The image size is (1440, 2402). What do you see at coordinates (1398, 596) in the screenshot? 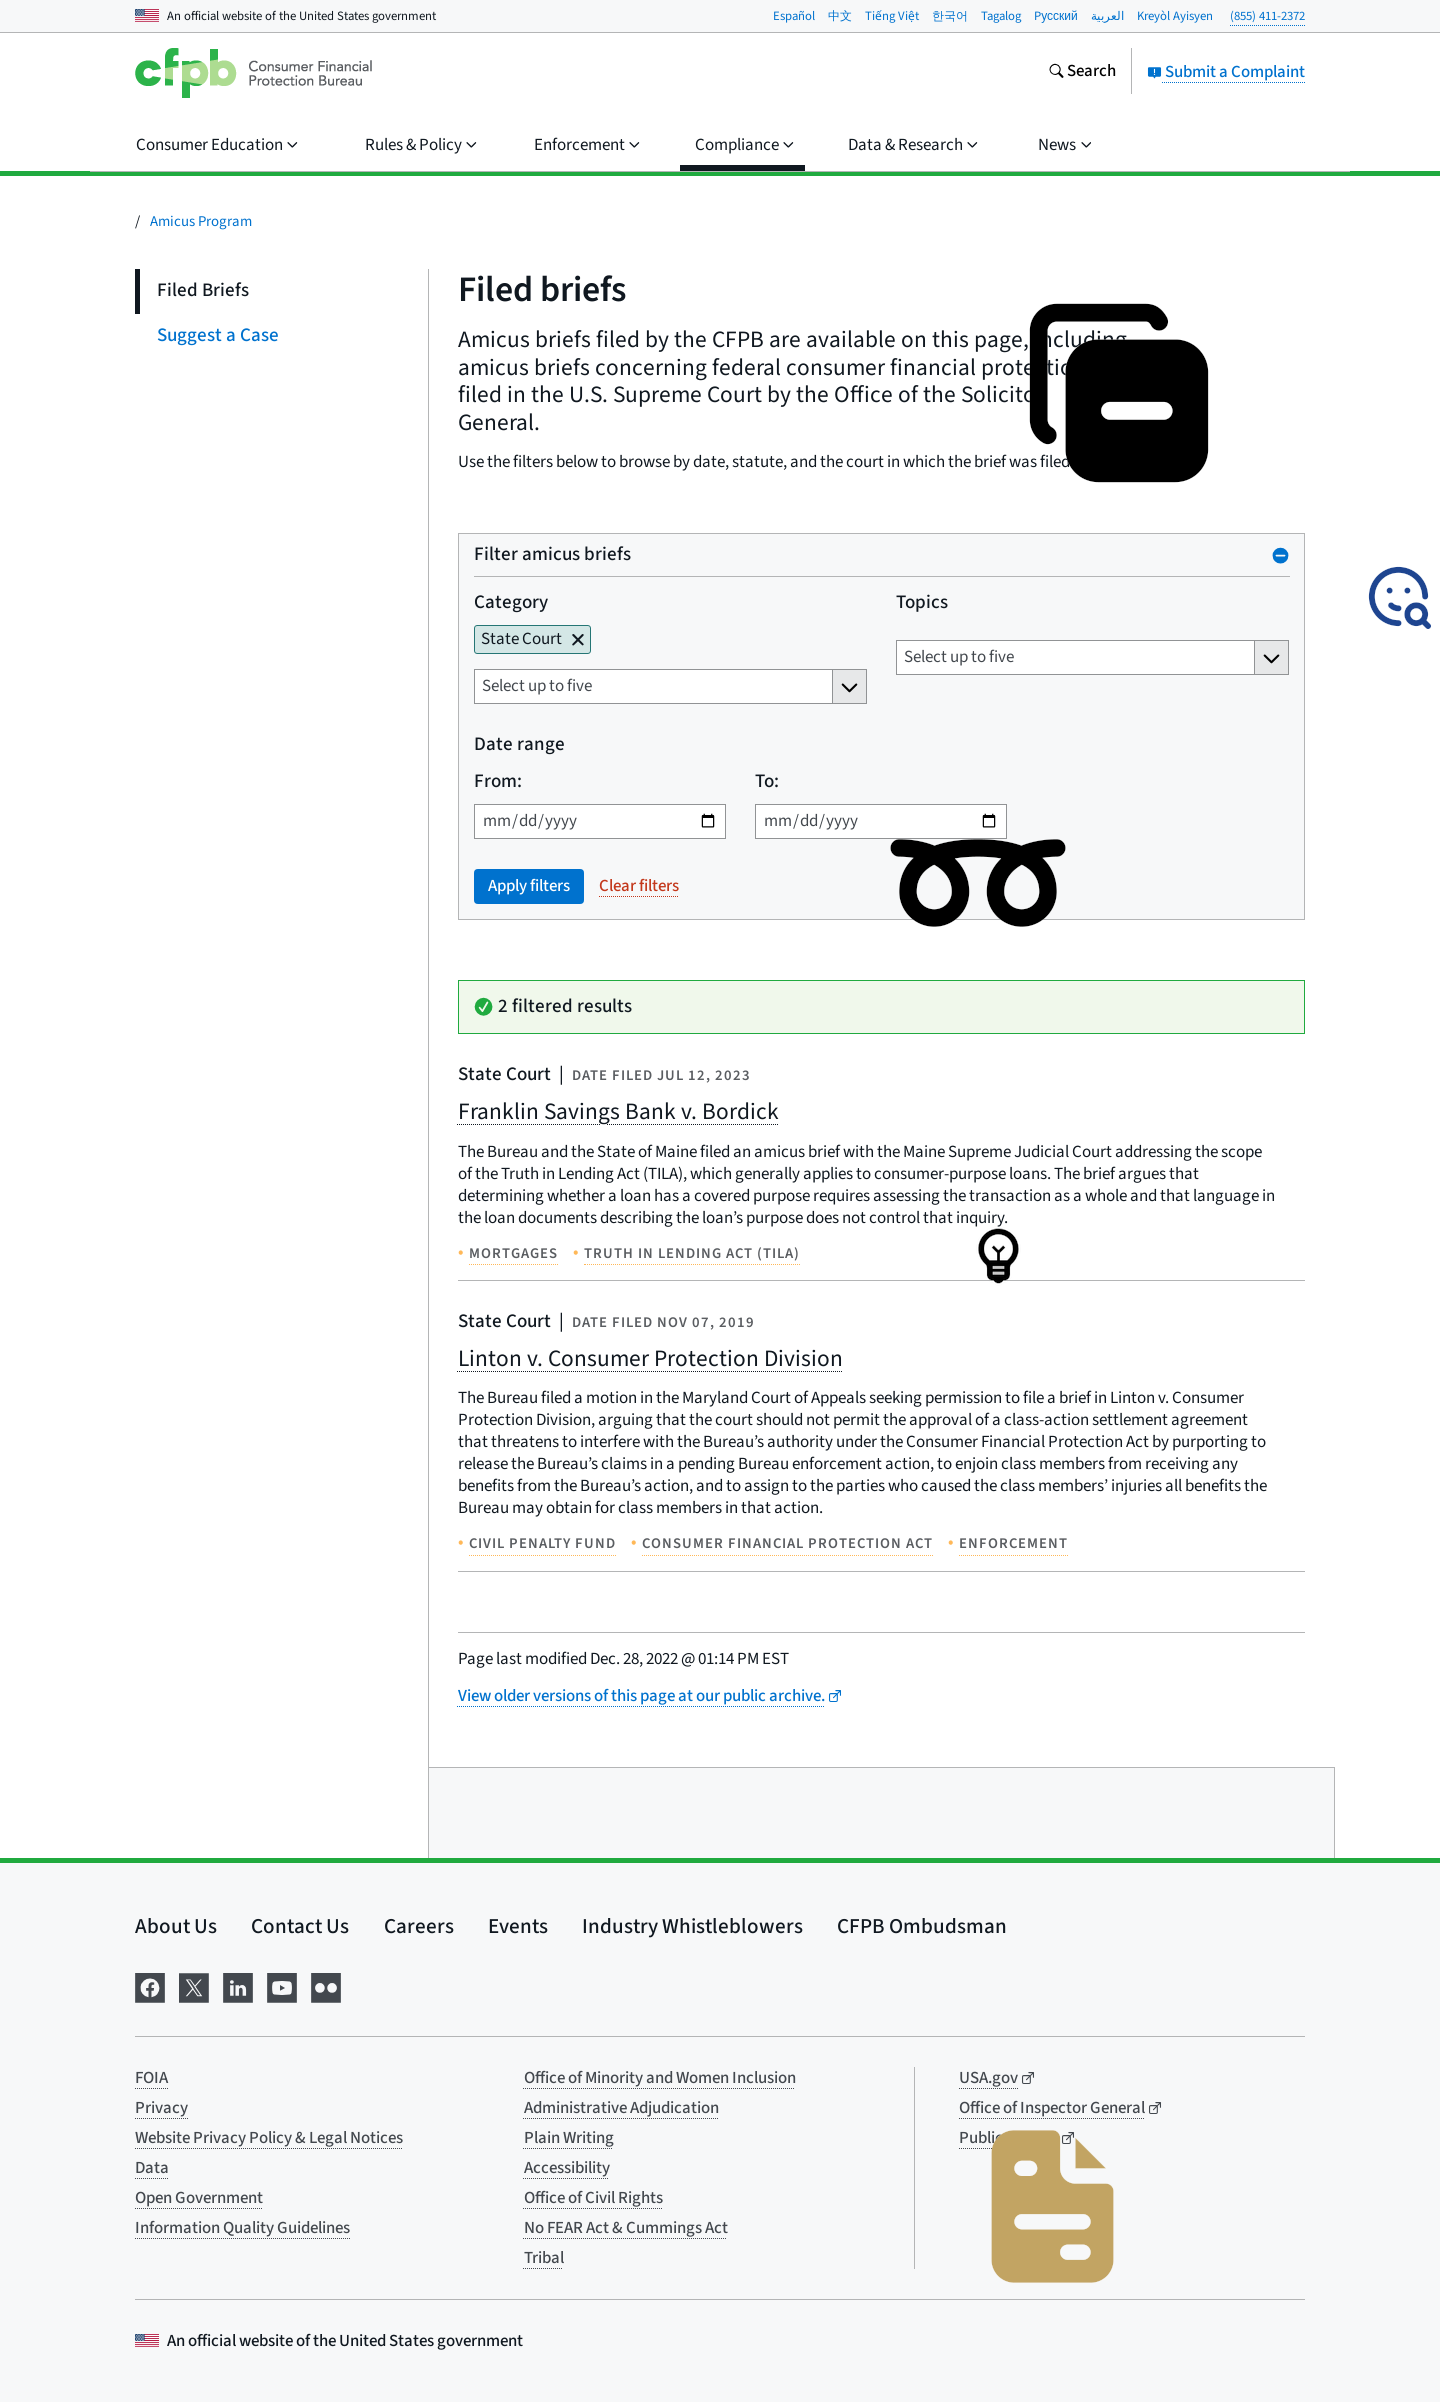
I see `search for emotions or mood filters` at bounding box center [1398, 596].